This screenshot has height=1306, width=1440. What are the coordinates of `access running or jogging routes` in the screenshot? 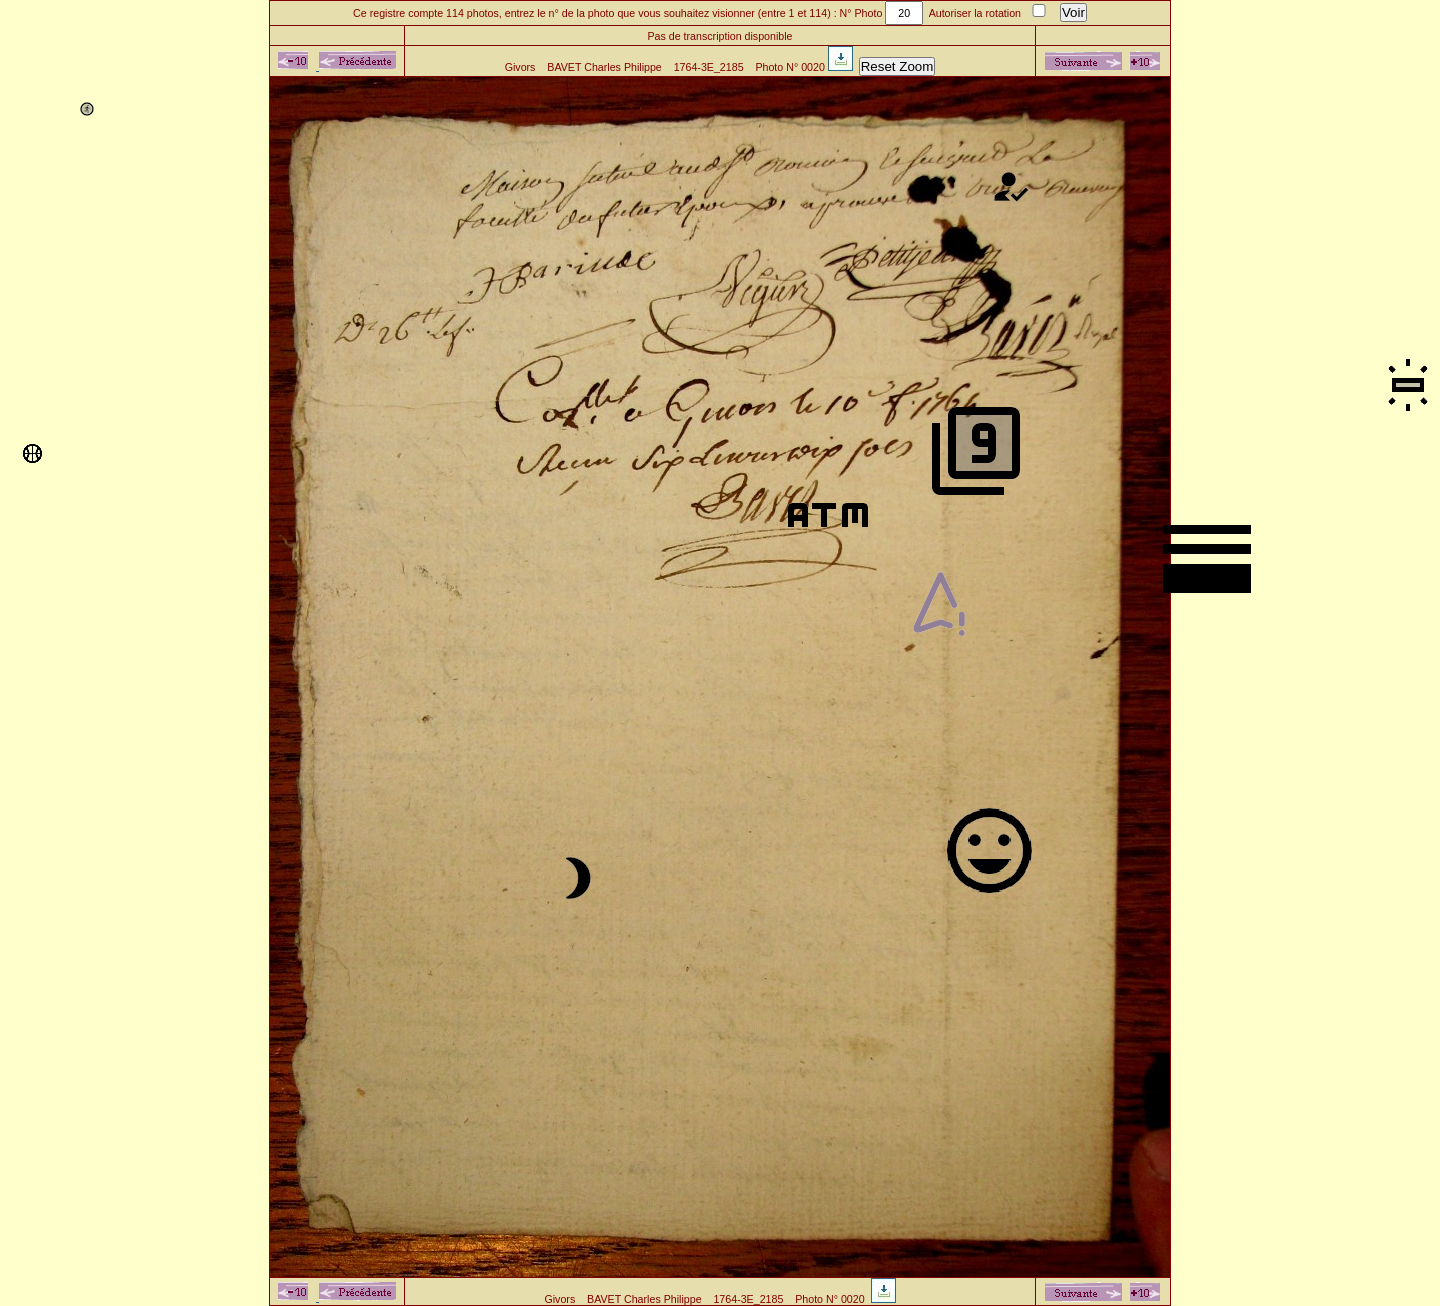 It's located at (87, 109).